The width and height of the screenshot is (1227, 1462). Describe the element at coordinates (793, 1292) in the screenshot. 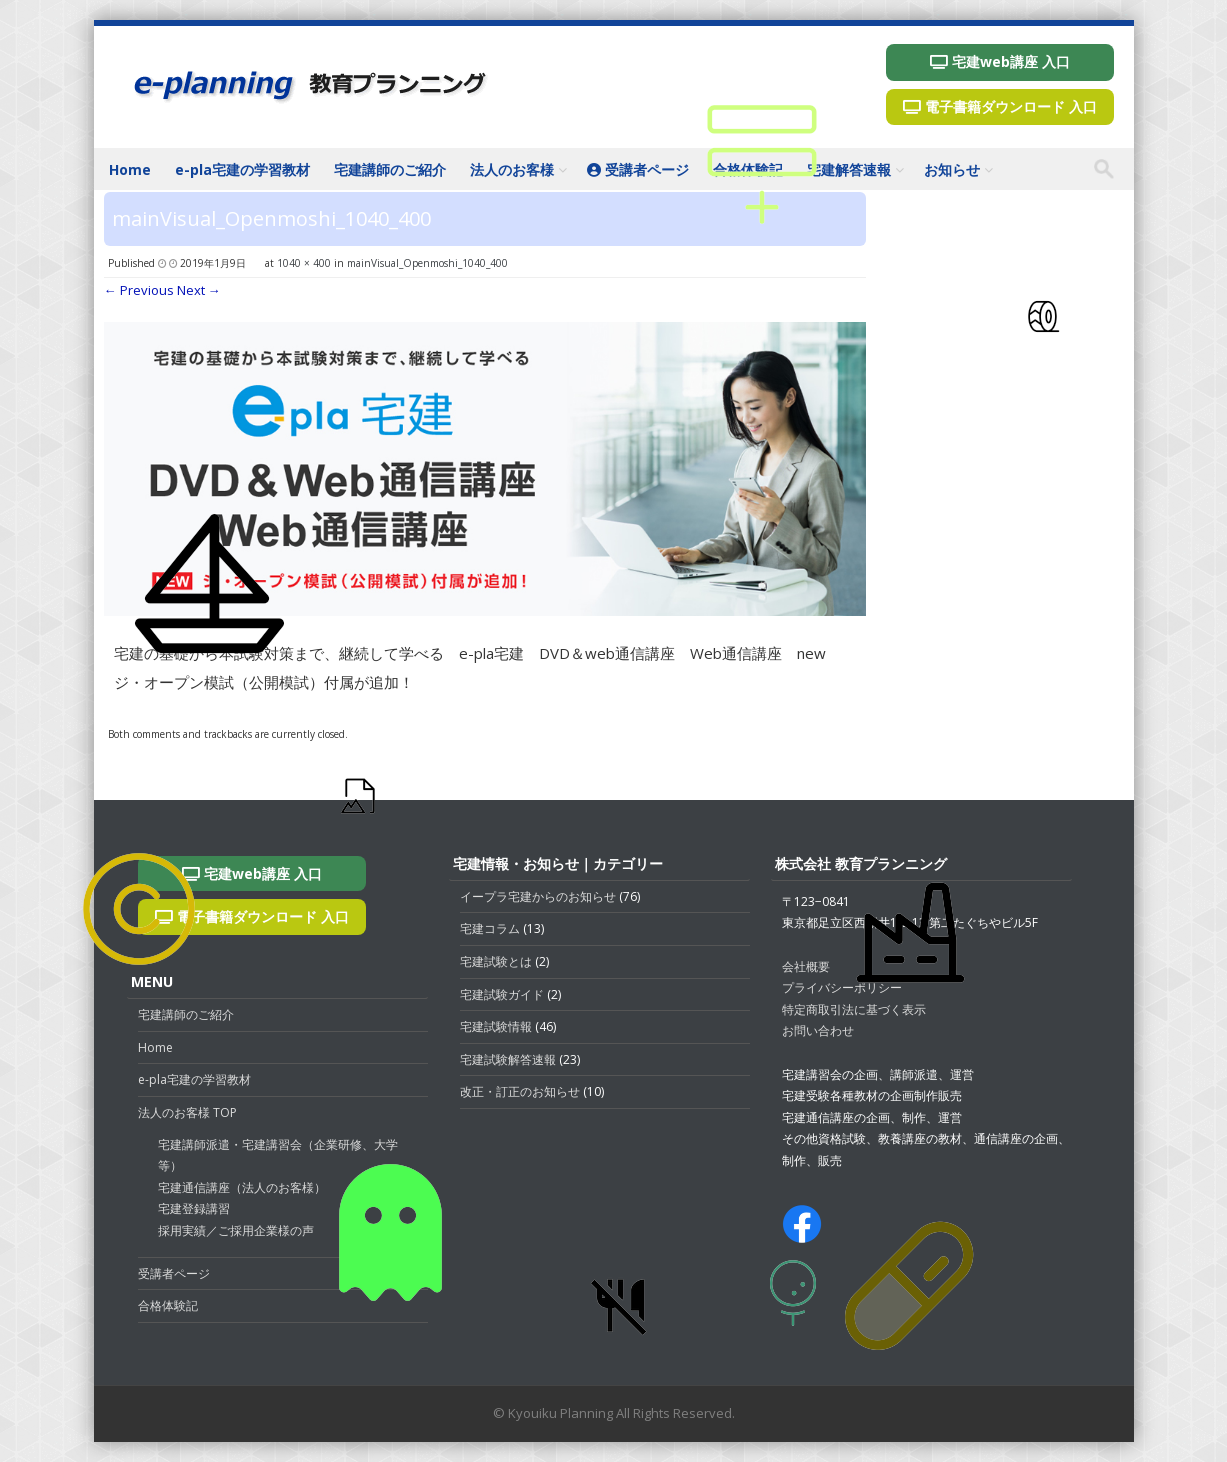

I see `access golf-related features or sports content` at that location.